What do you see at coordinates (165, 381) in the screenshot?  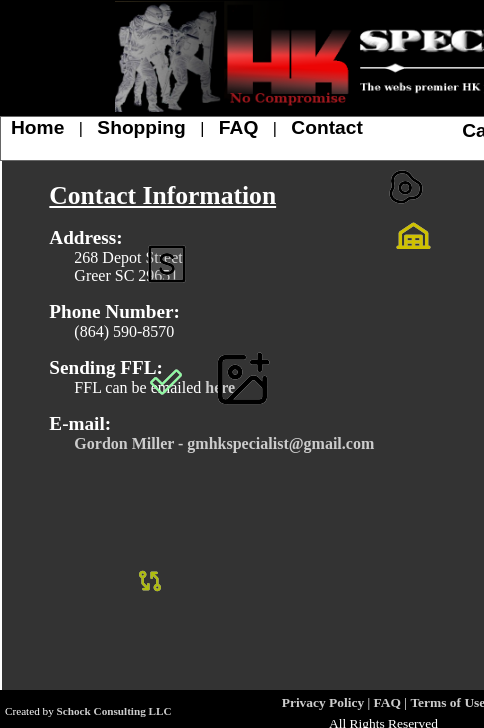 I see `confirm or submit an action` at bounding box center [165, 381].